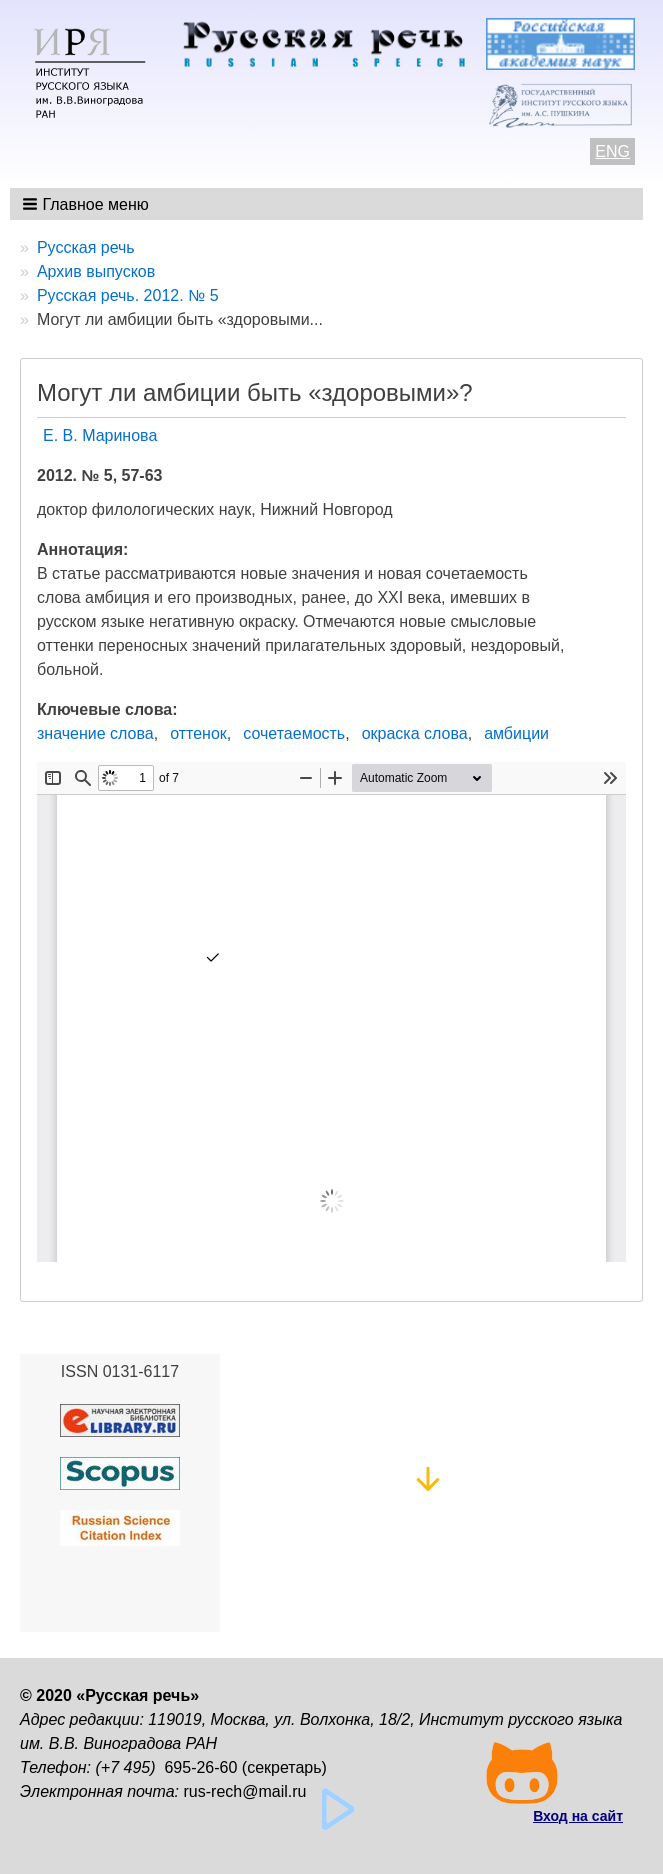 The width and height of the screenshot is (663, 1874). I want to click on view GitHub profile or repository, so click(522, 1773).